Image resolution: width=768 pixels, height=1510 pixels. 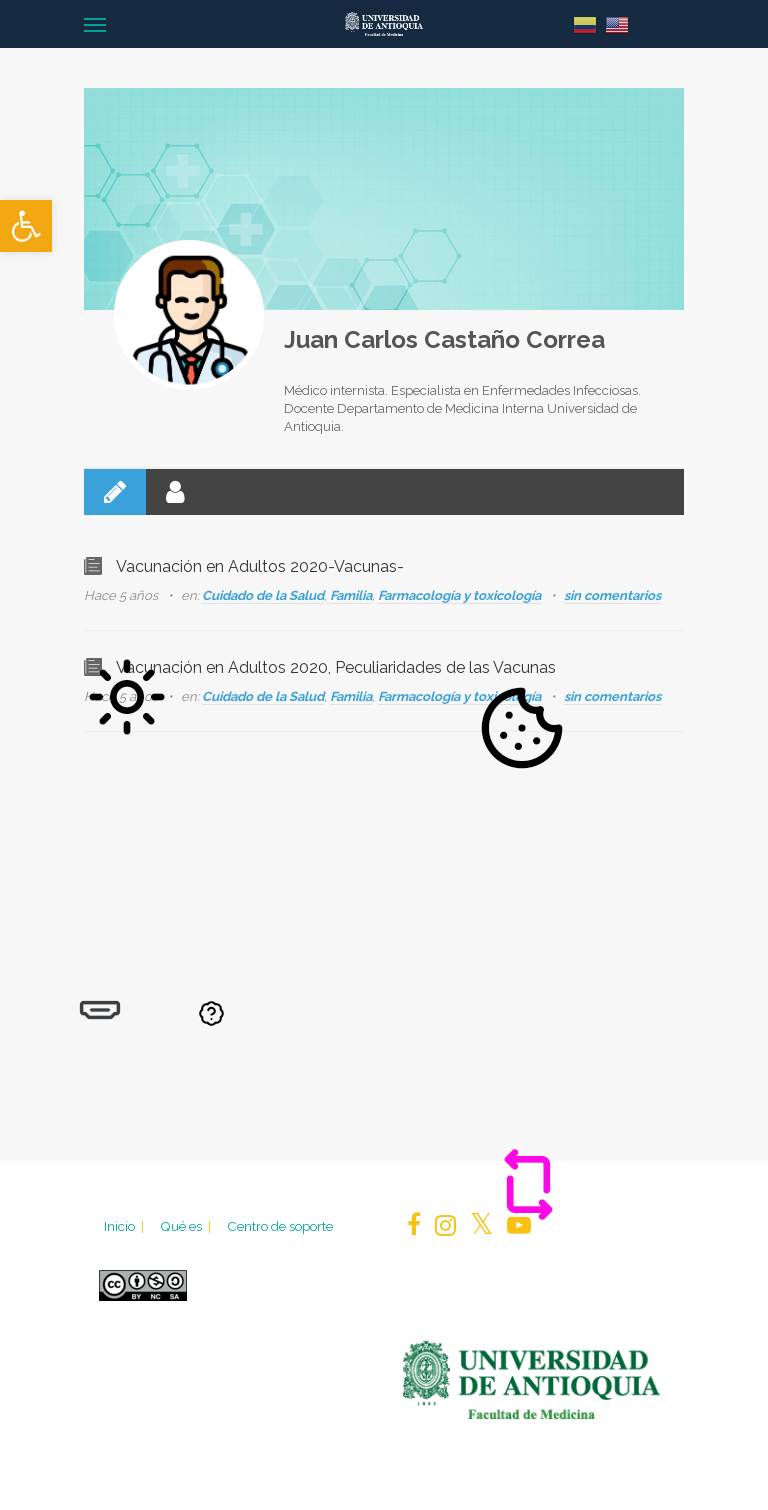 What do you see at coordinates (211, 1013) in the screenshot?
I see `access help or FAQ section` at bounding box center [211, 1013].